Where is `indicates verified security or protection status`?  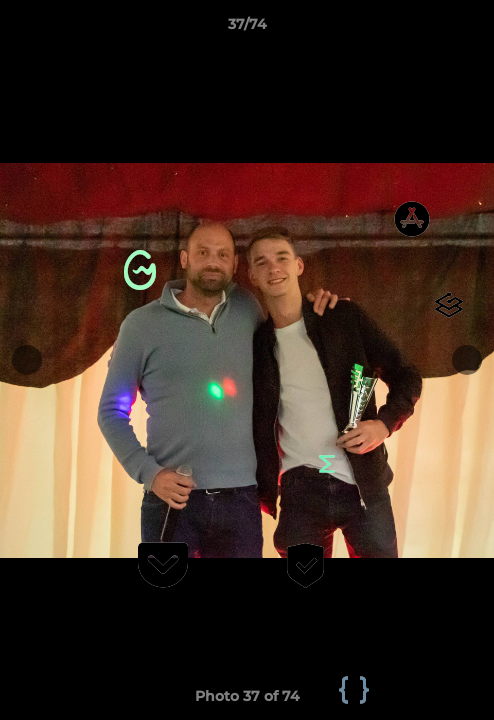
indicates verified security or protection status is located at coordinates (305, 565).